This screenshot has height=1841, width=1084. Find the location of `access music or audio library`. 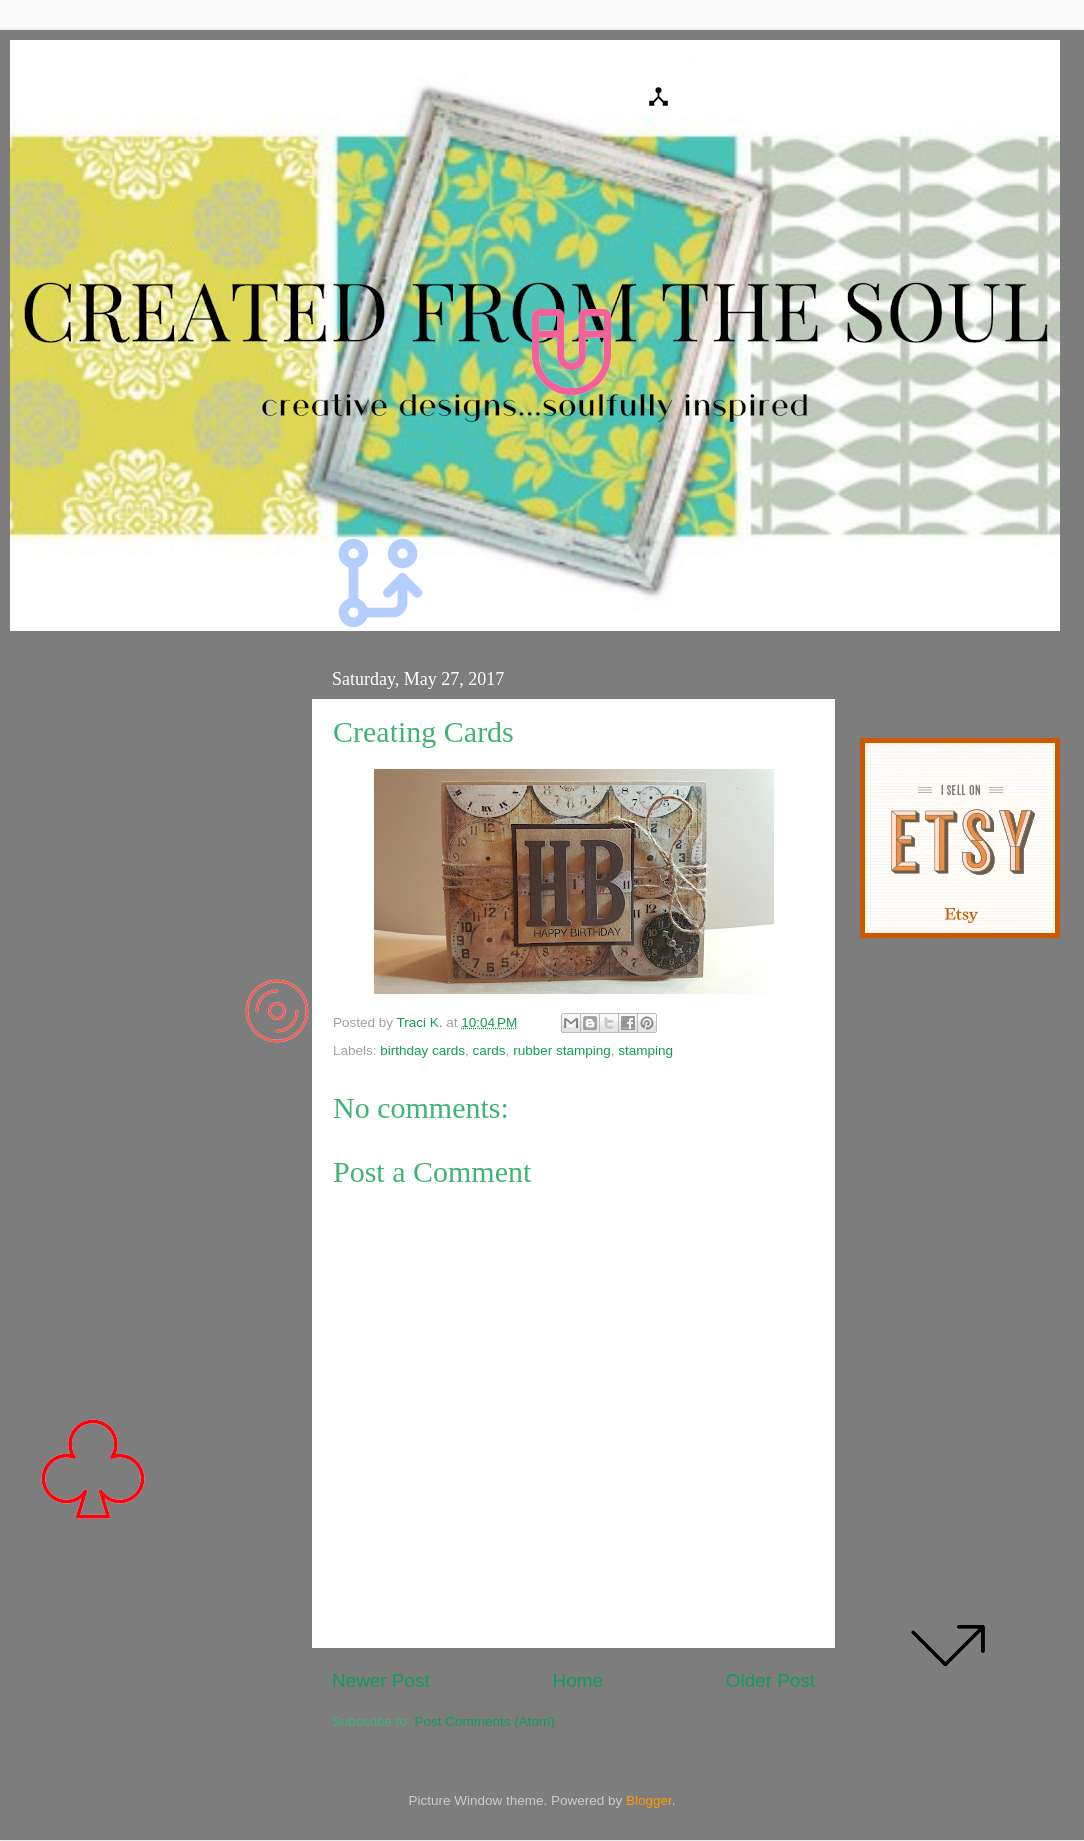

access music or audio library is located at coordinates (277, 1011).